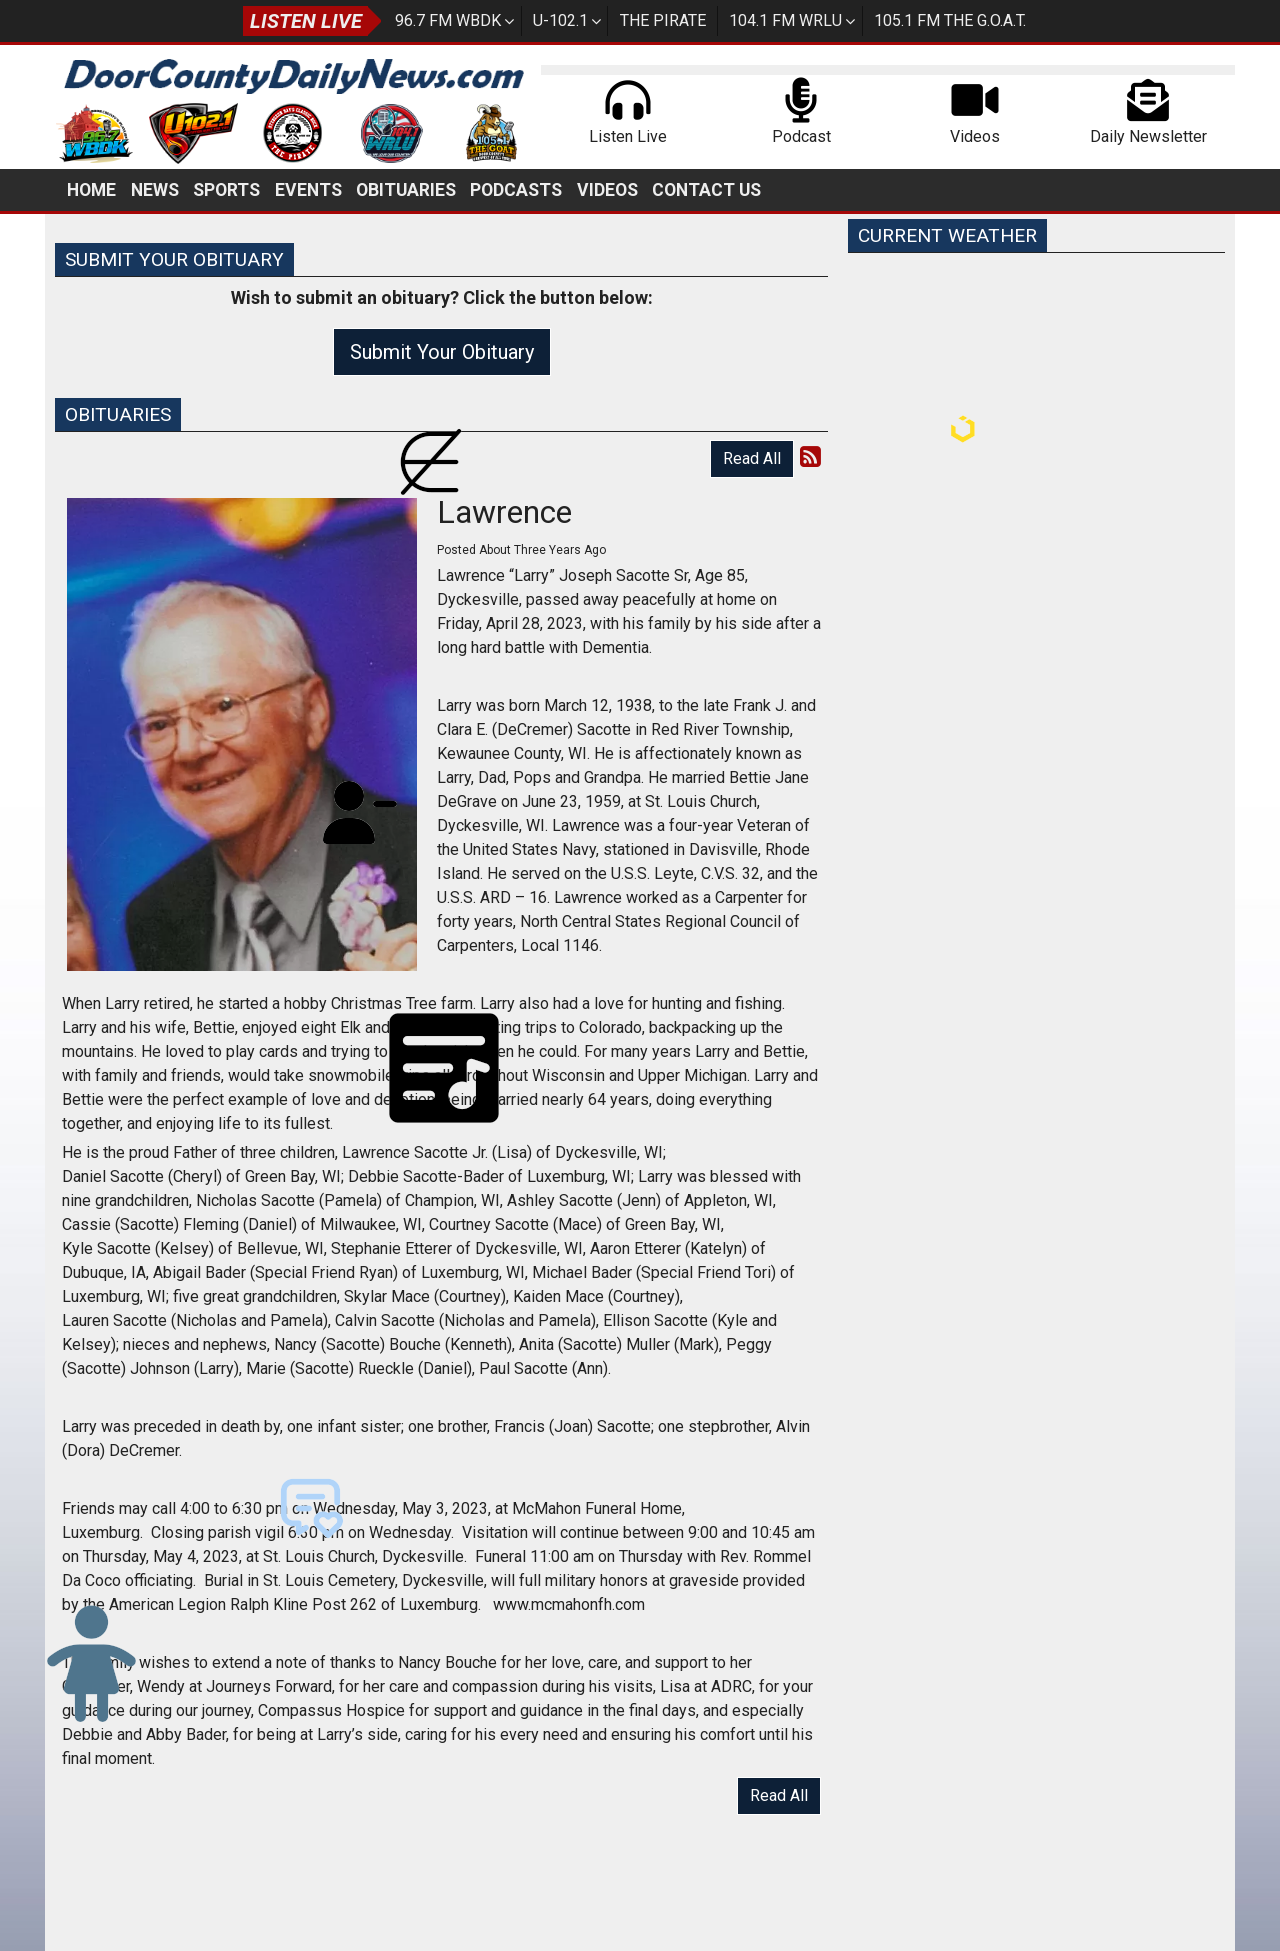  Describe the element at coordinates (963, 429) in the screenshot. I see `UIkit framework logo` at that location.